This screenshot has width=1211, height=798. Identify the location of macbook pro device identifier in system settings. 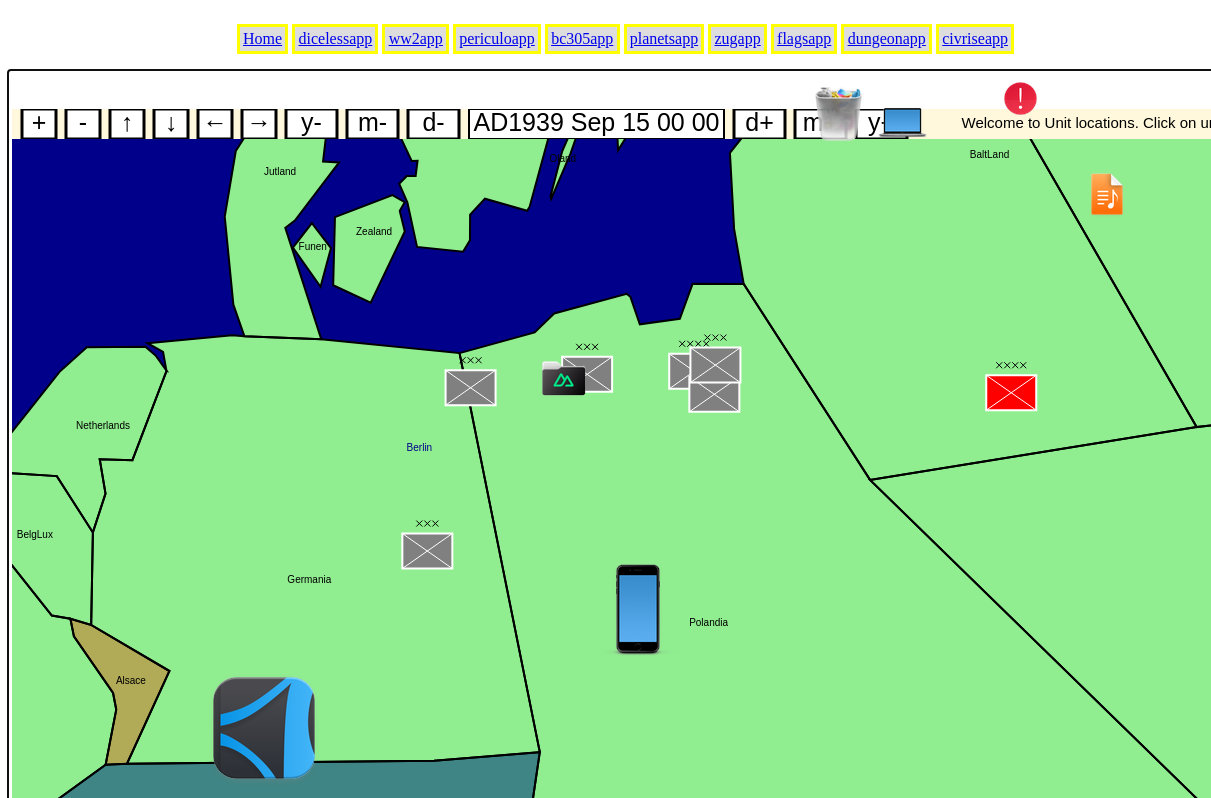
(902, 118).